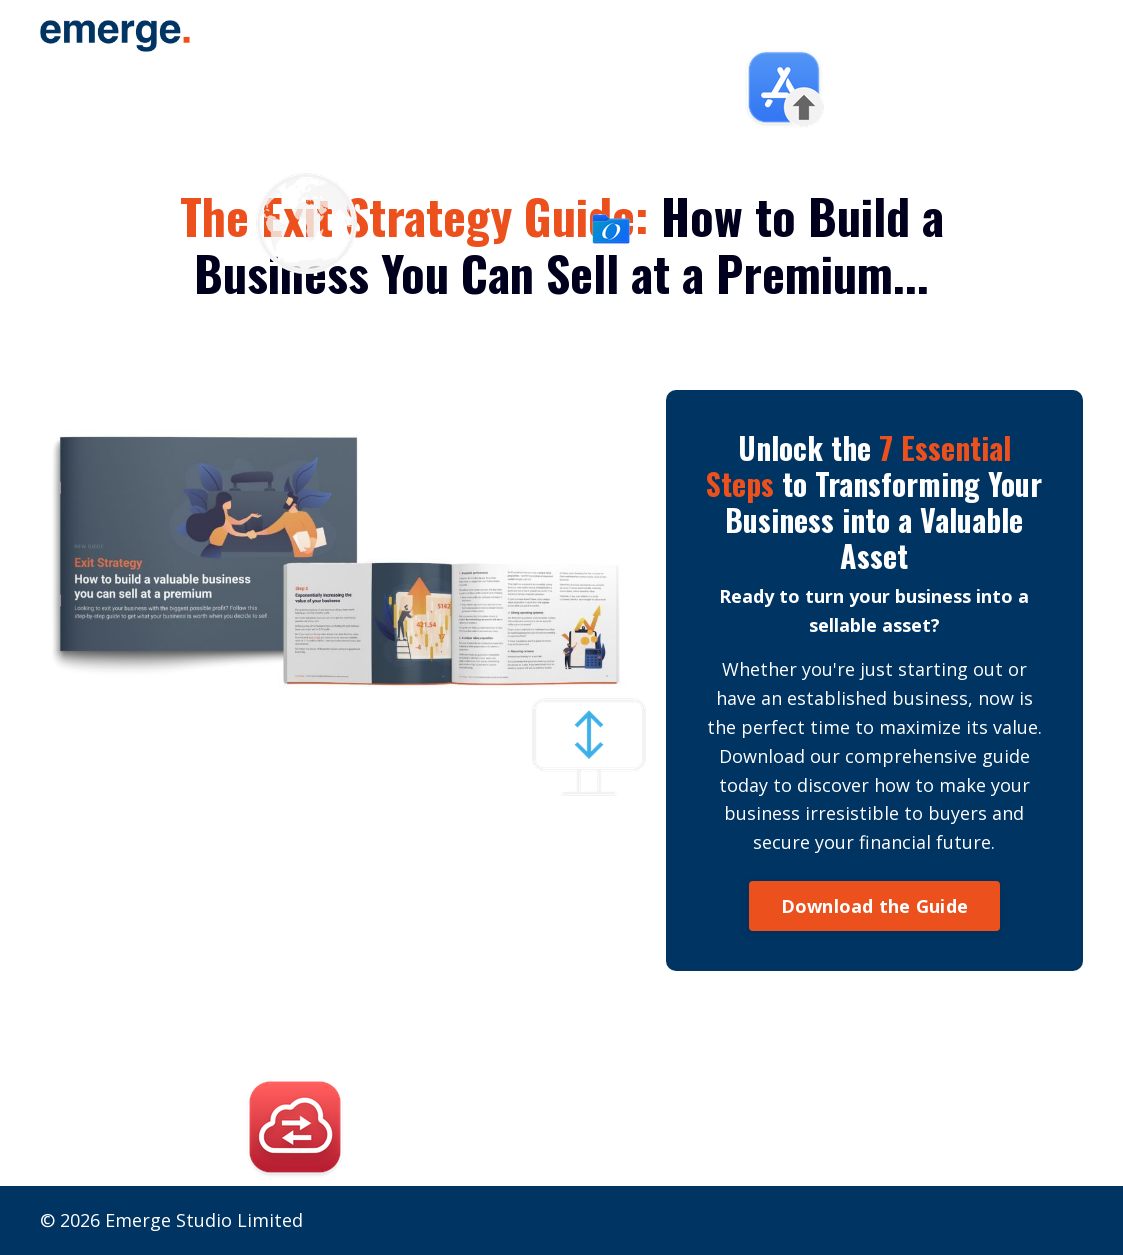  Describe the element at coordinates (589, 747) in the screenshot. I see `rotate or flip display orientation` at that location.